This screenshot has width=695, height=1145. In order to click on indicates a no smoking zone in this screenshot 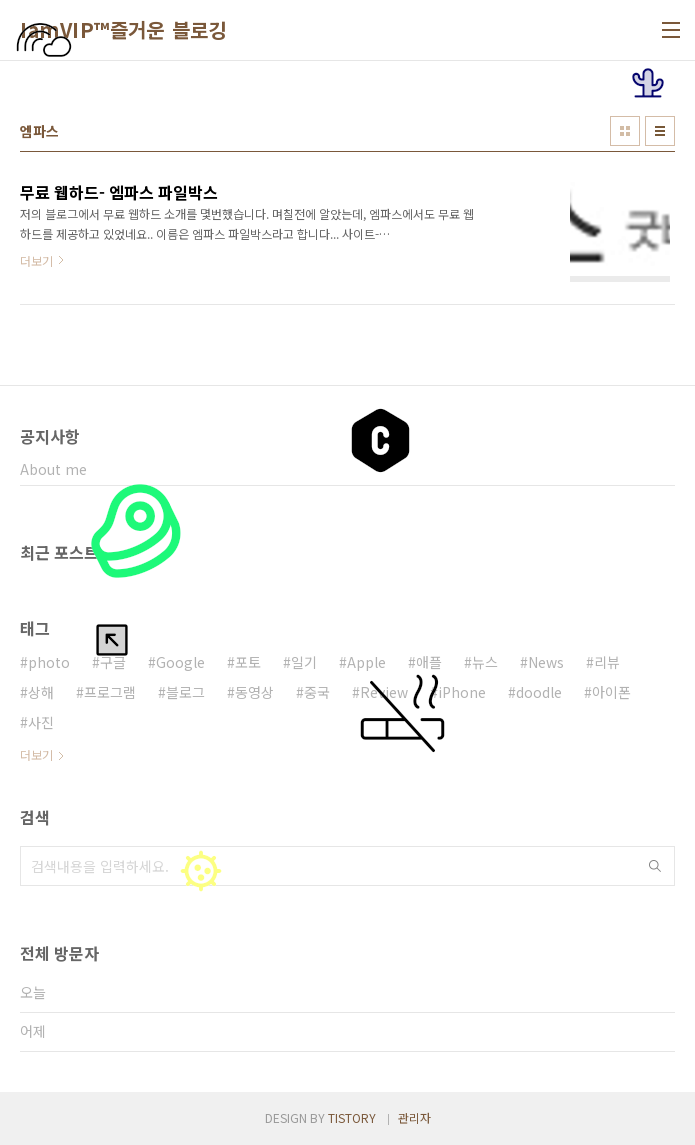, I will do `click(402, 716)`.